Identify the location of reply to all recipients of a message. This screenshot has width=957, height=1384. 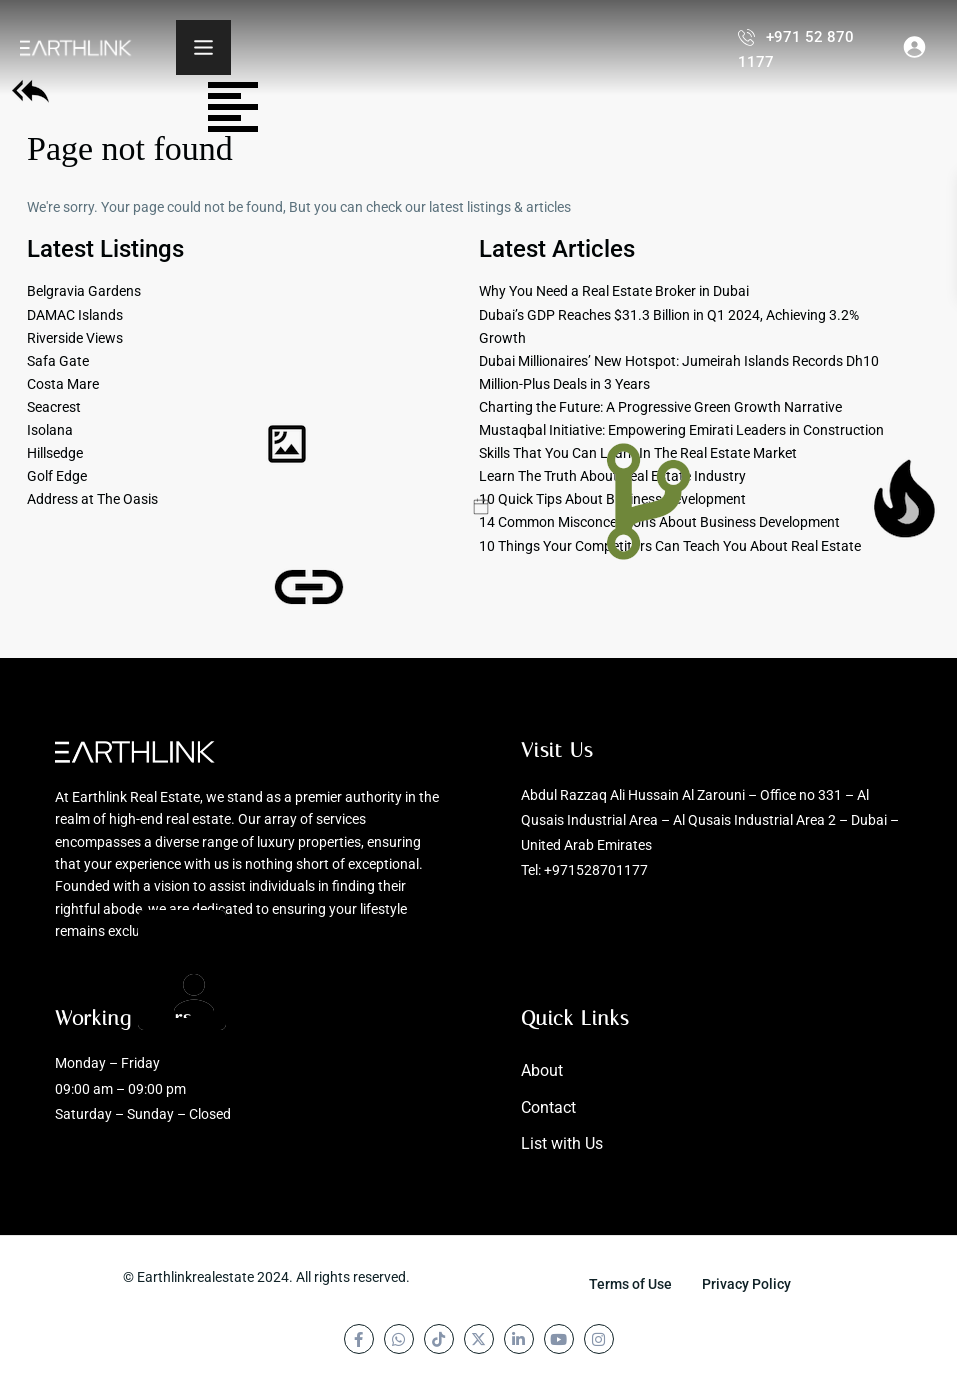
(30, 90).